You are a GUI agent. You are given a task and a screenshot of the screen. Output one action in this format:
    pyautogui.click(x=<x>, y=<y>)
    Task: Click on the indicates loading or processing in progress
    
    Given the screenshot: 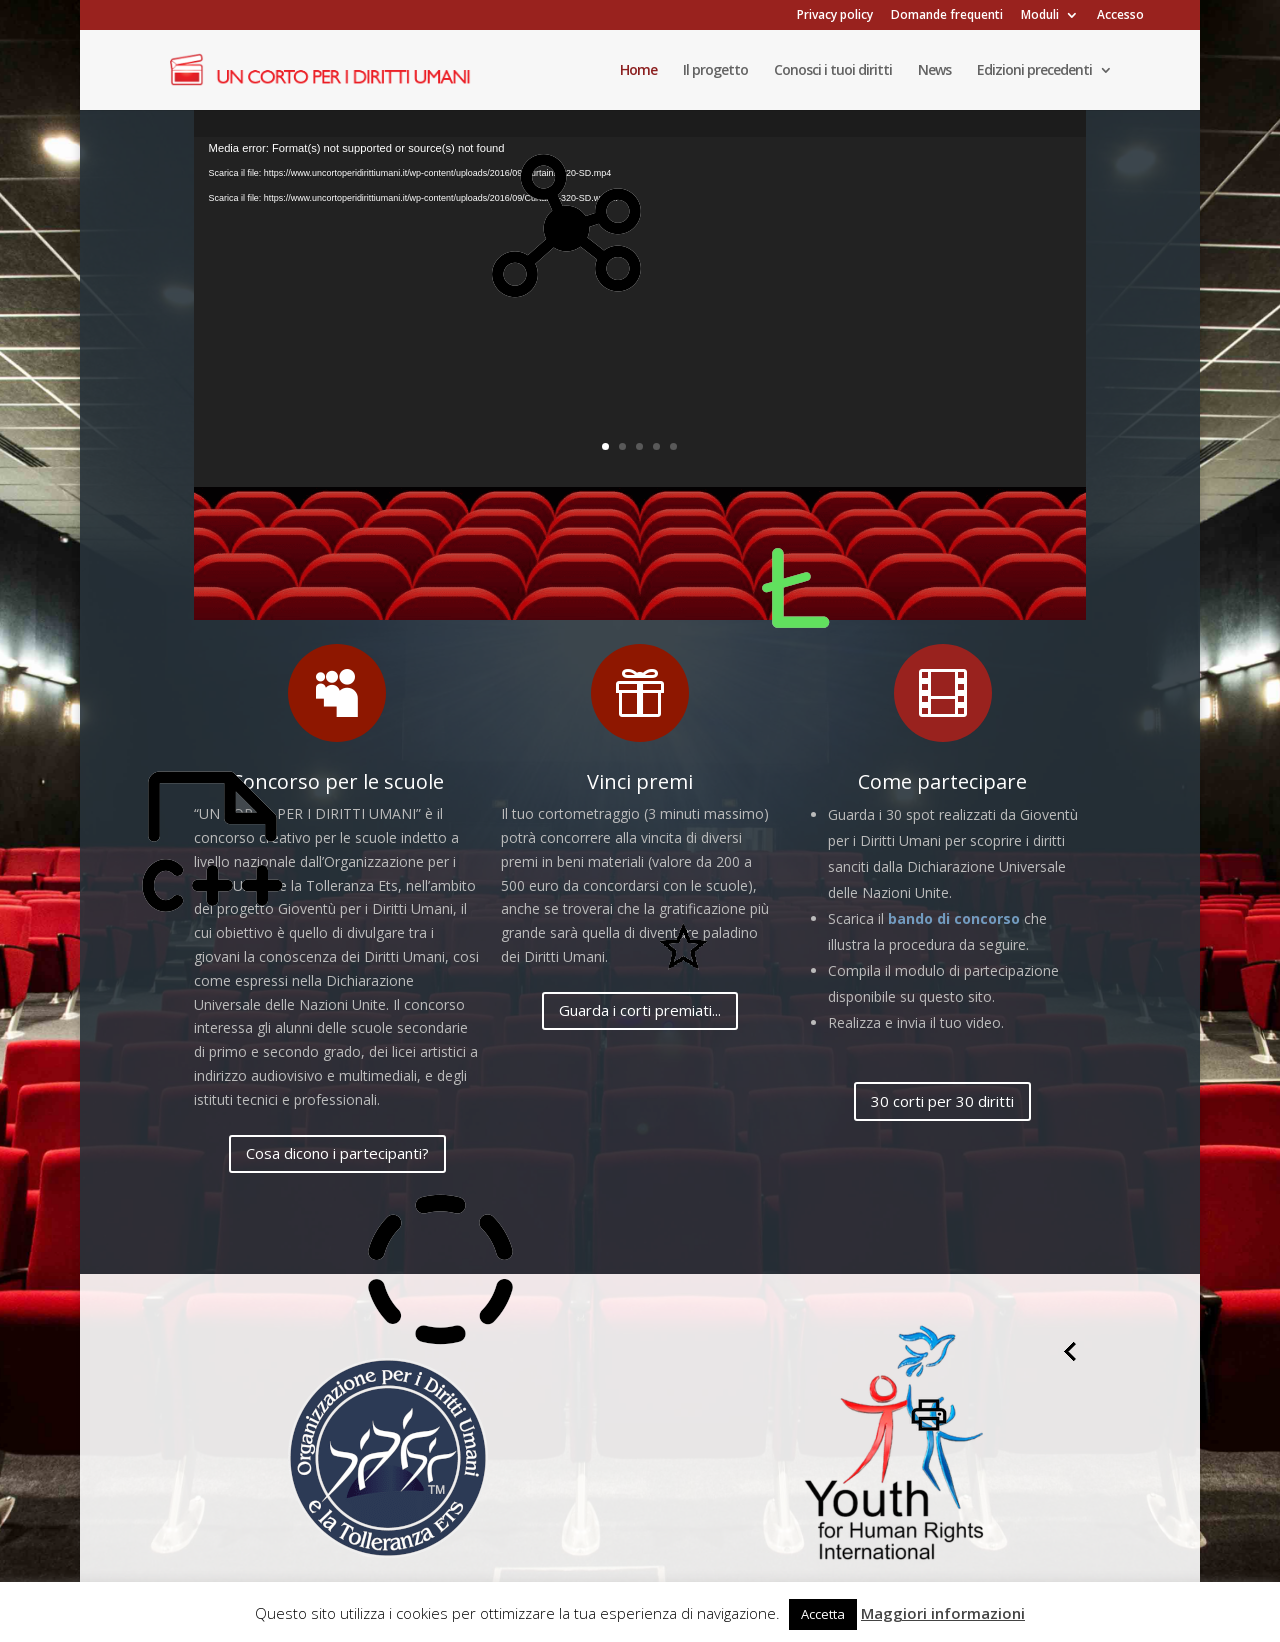 What is the action you would take?
    pyautogui.click(x=440, y=1269)
    